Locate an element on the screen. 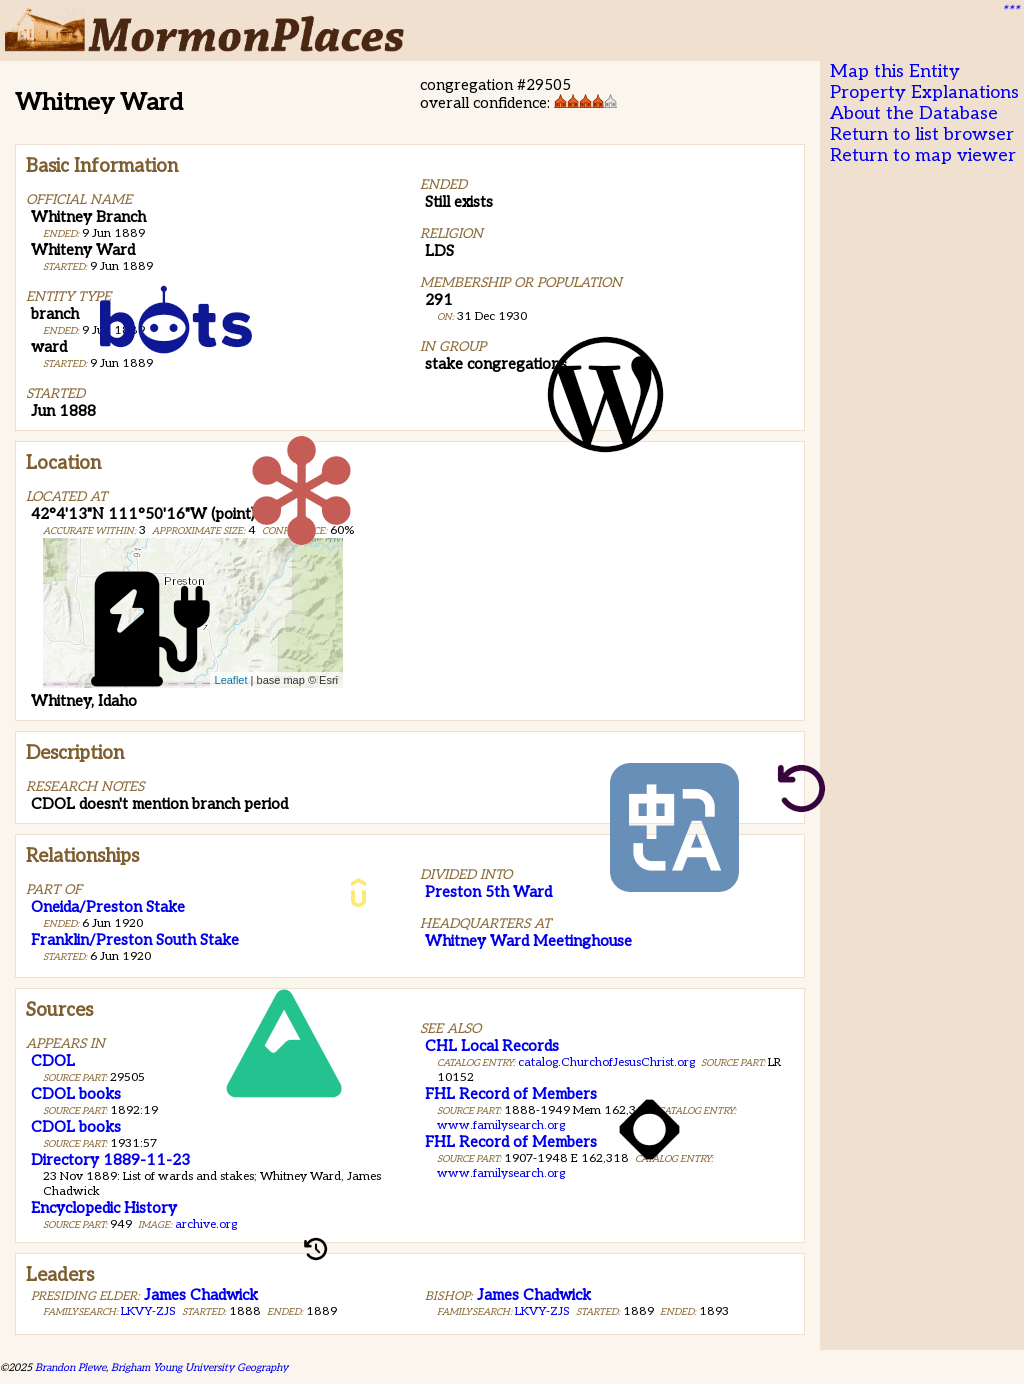  undo the last action is located at coordinates (801, 788).